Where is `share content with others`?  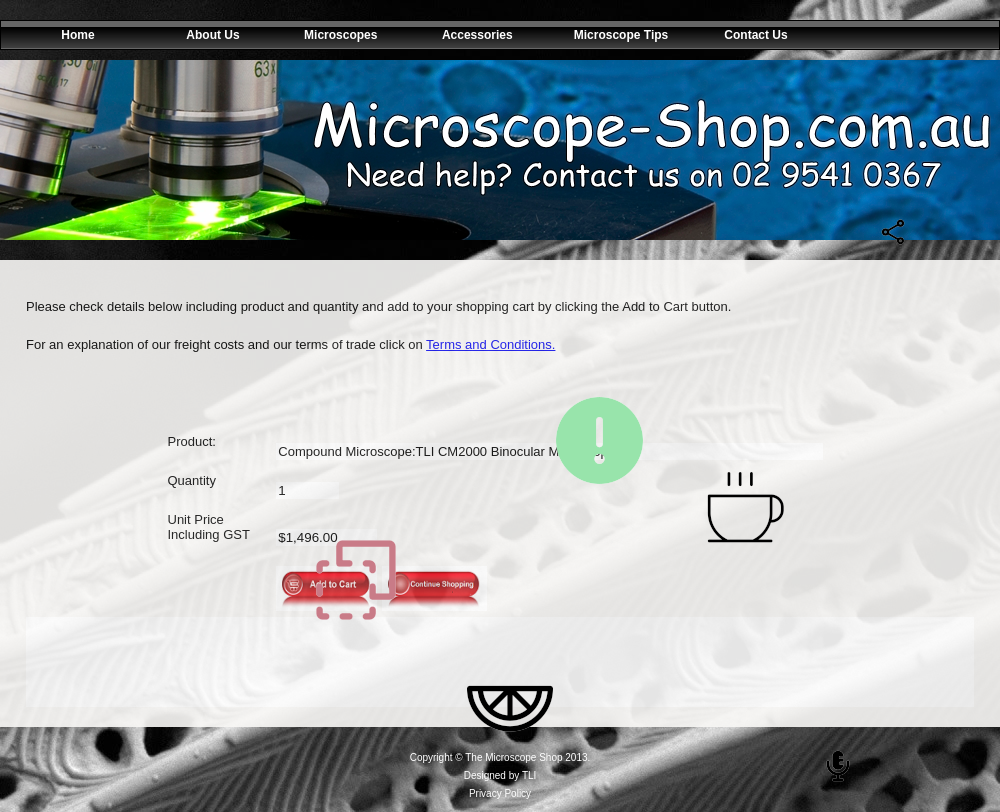 share content with others is located at coordinates (893, 232).